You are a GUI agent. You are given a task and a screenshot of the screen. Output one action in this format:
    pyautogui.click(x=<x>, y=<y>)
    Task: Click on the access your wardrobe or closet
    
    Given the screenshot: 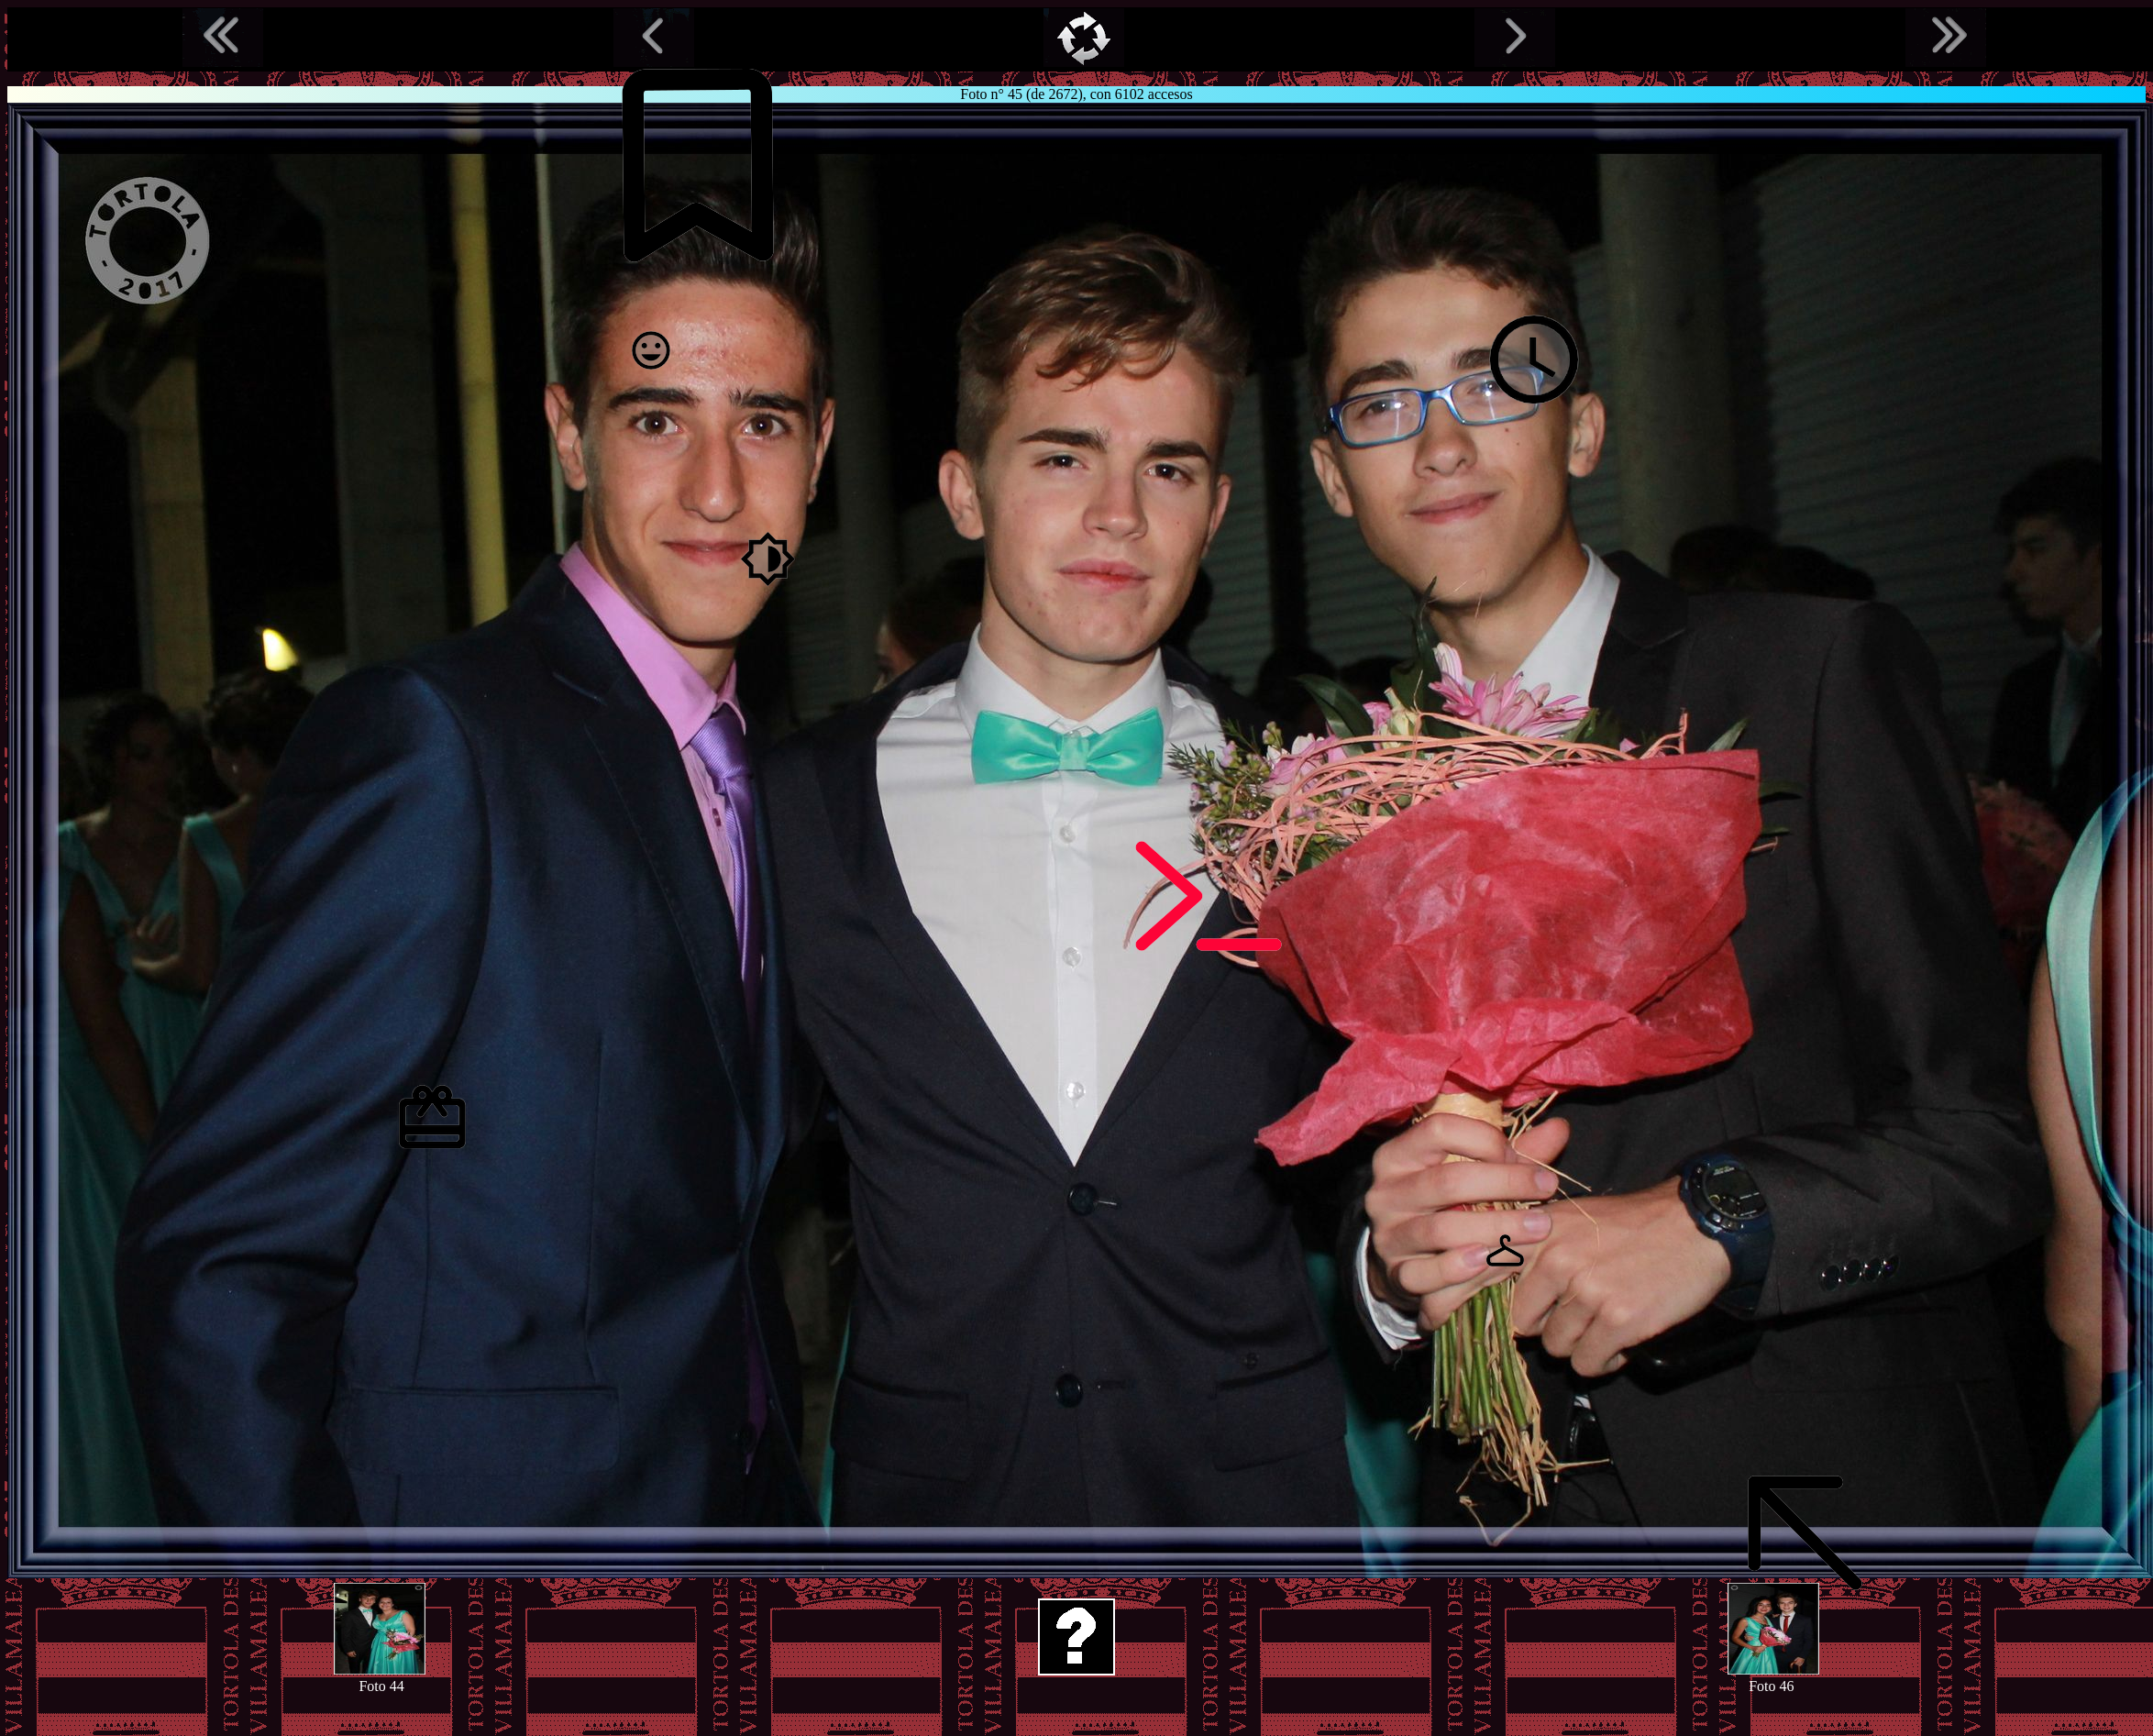 What is the action you would take?
    pyautogui.click(x=1505, y=1251)
    